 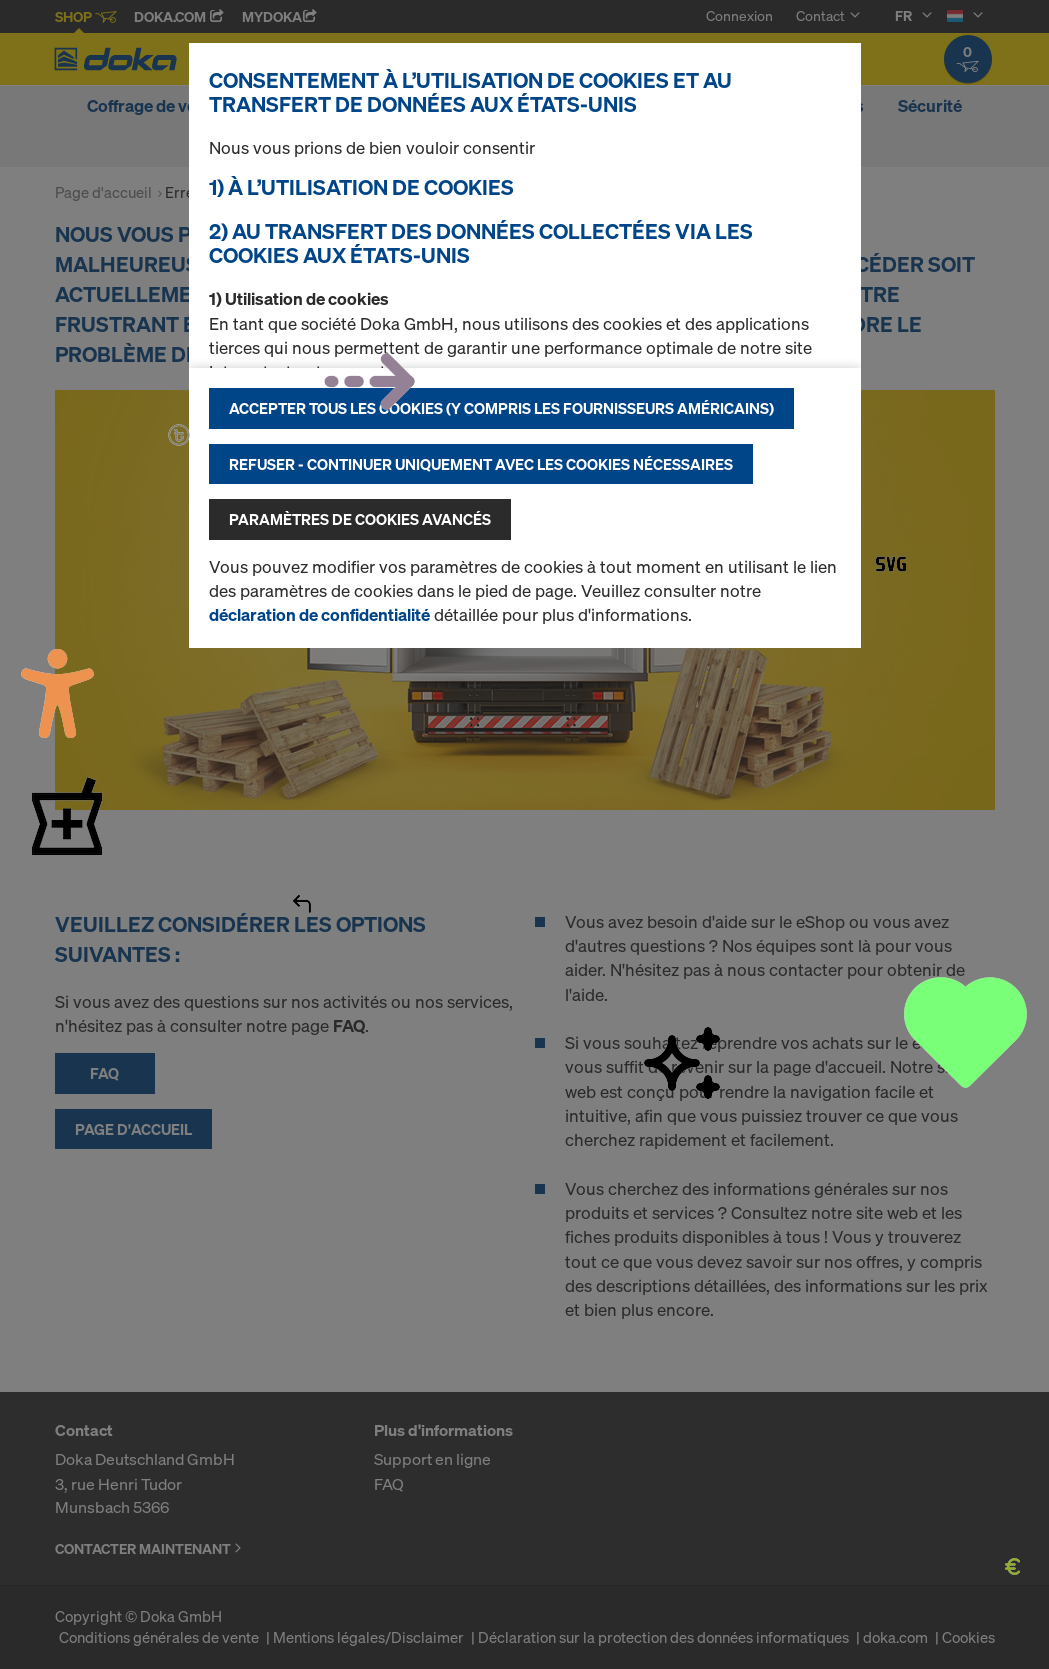 I want to click on indicates an SVG file format, so click(x=891, y=564).